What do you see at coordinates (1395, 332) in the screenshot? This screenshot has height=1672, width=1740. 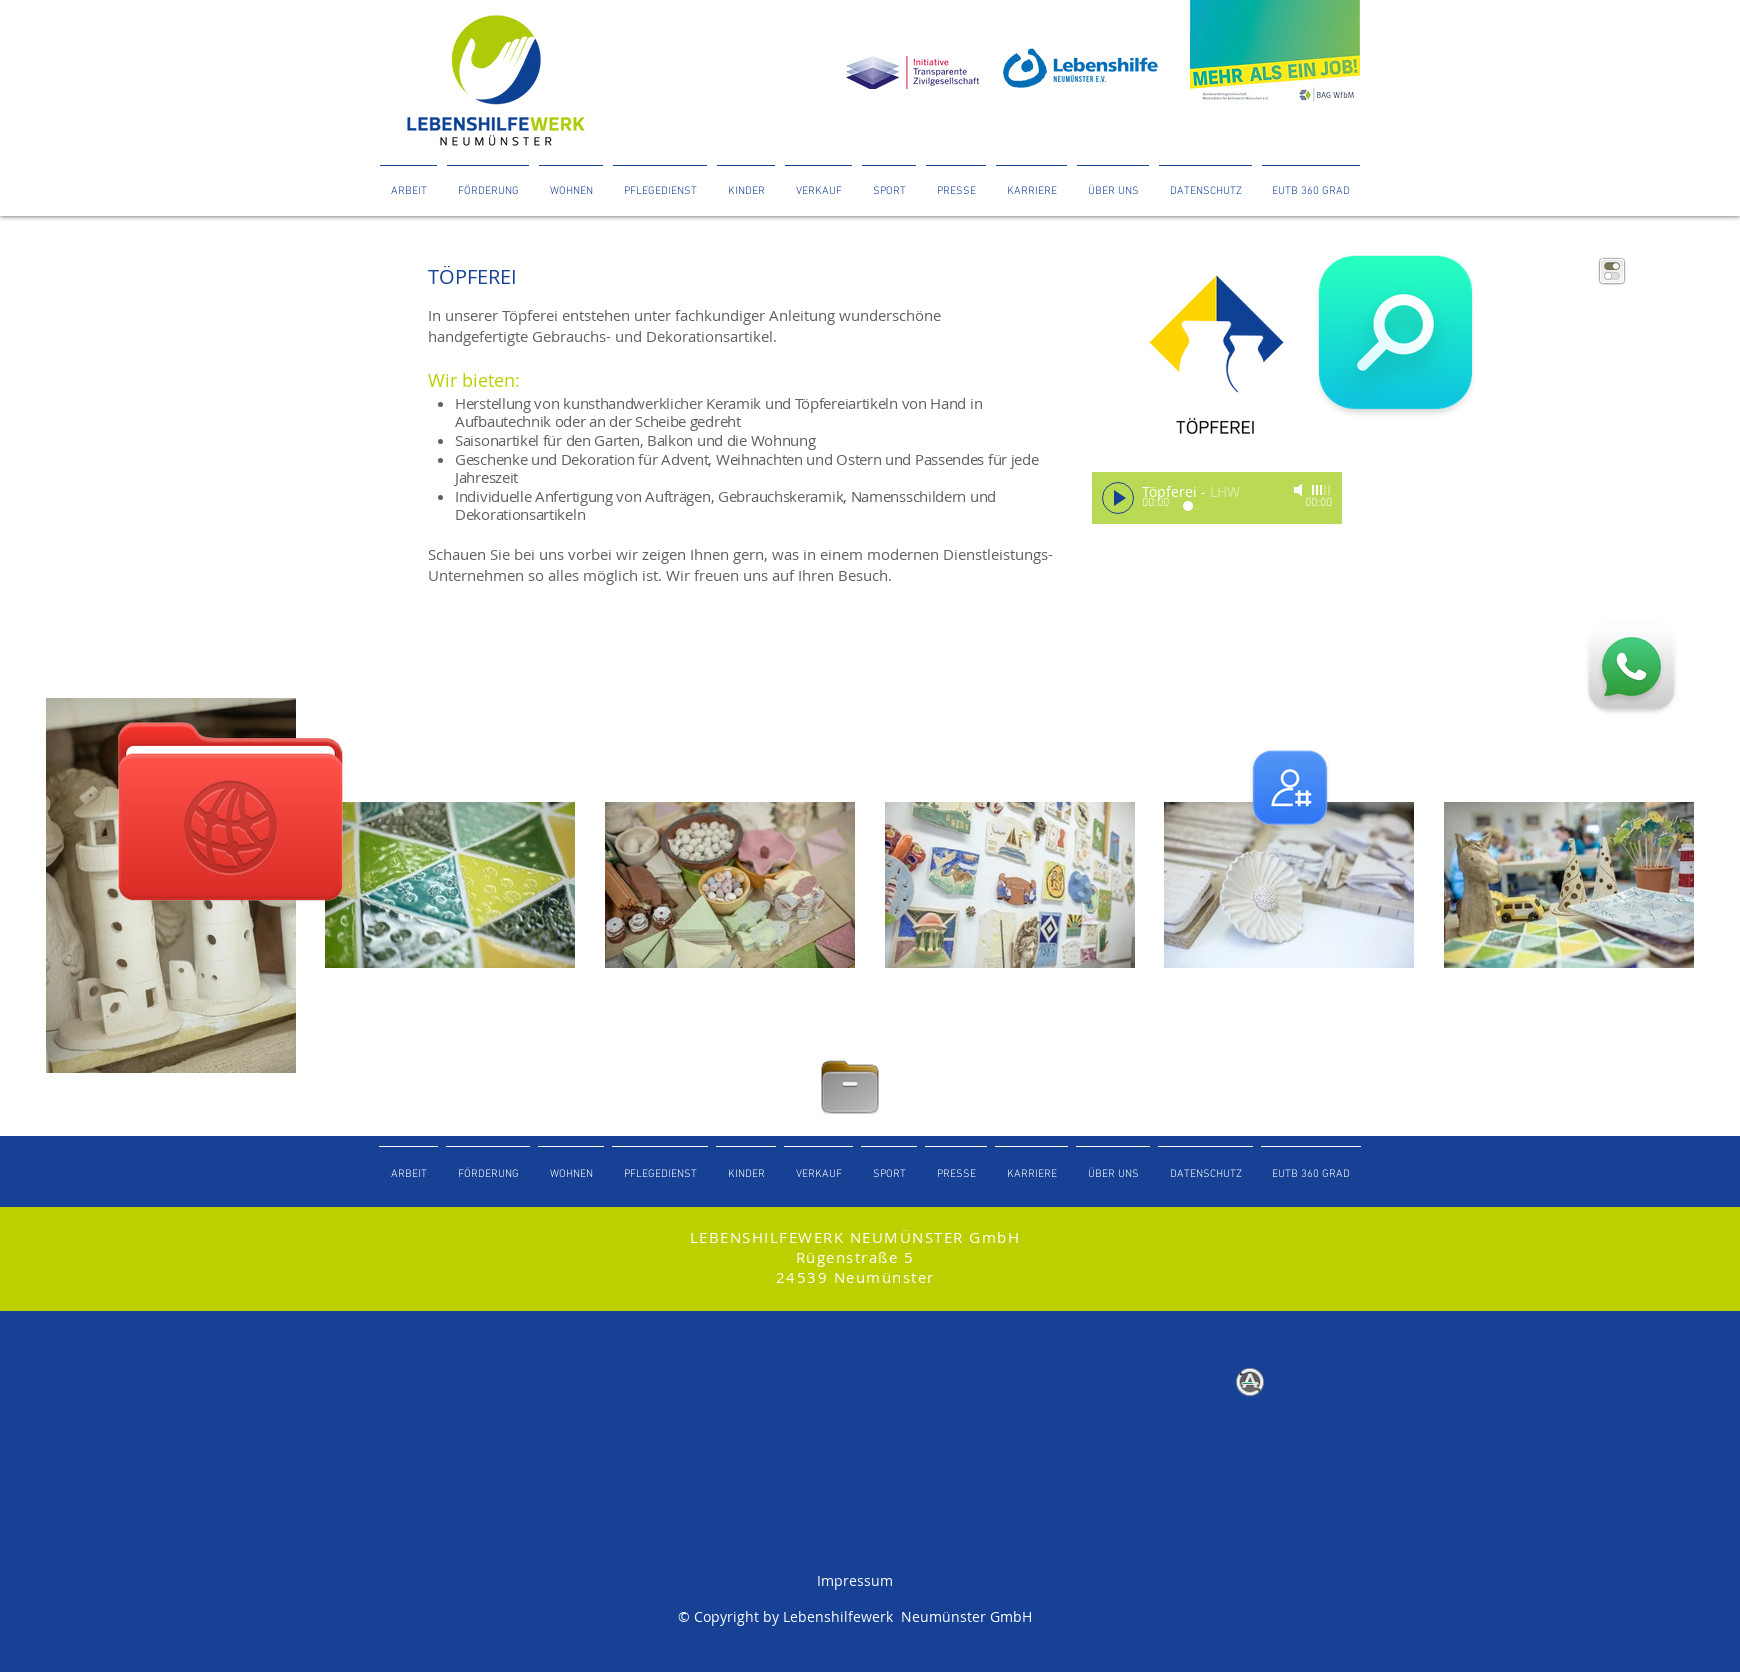 I see `open system log viewer` at bounding box center [1395, 332].